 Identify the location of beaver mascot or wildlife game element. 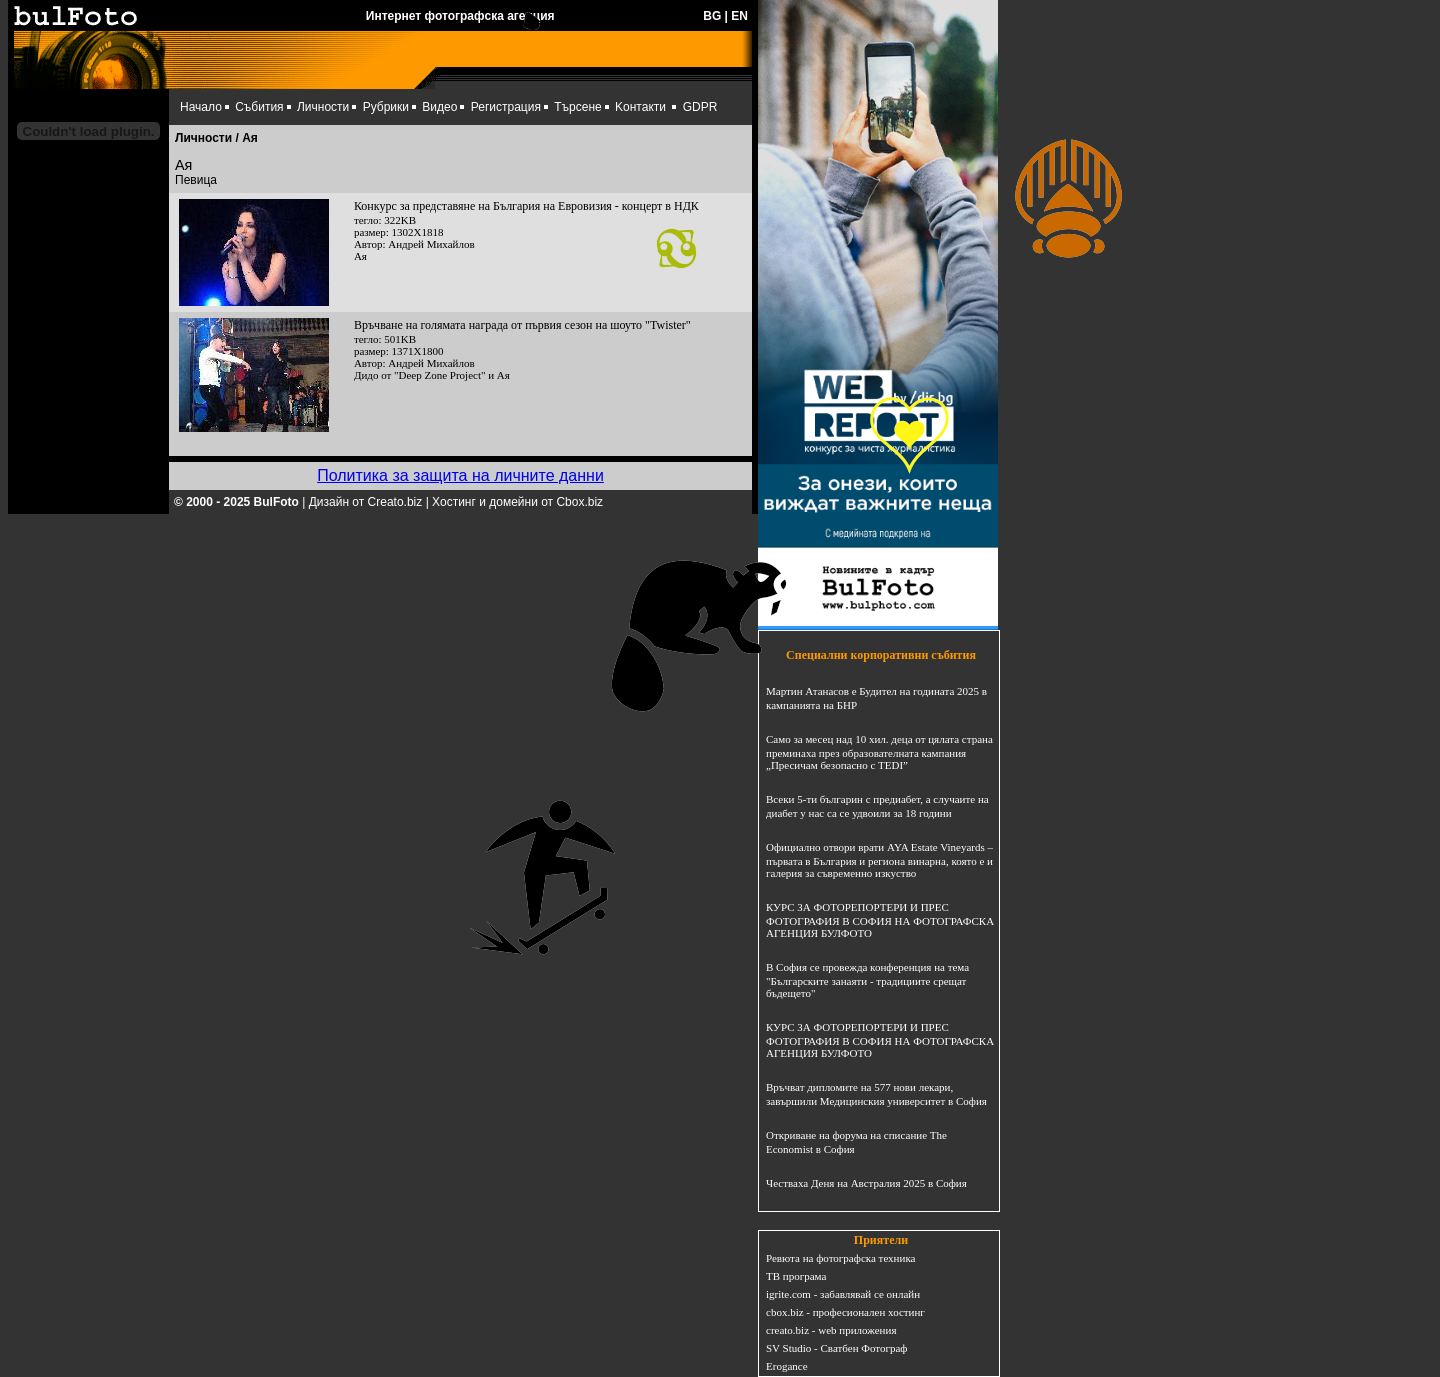
(699, 636).